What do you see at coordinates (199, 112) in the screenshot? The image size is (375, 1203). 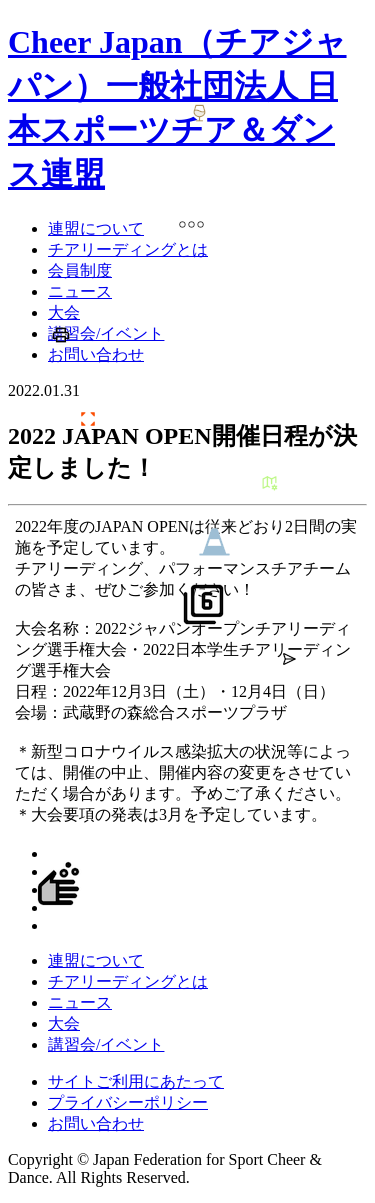 I see `browse wine selection or menu` at bounding box center [199, 112].